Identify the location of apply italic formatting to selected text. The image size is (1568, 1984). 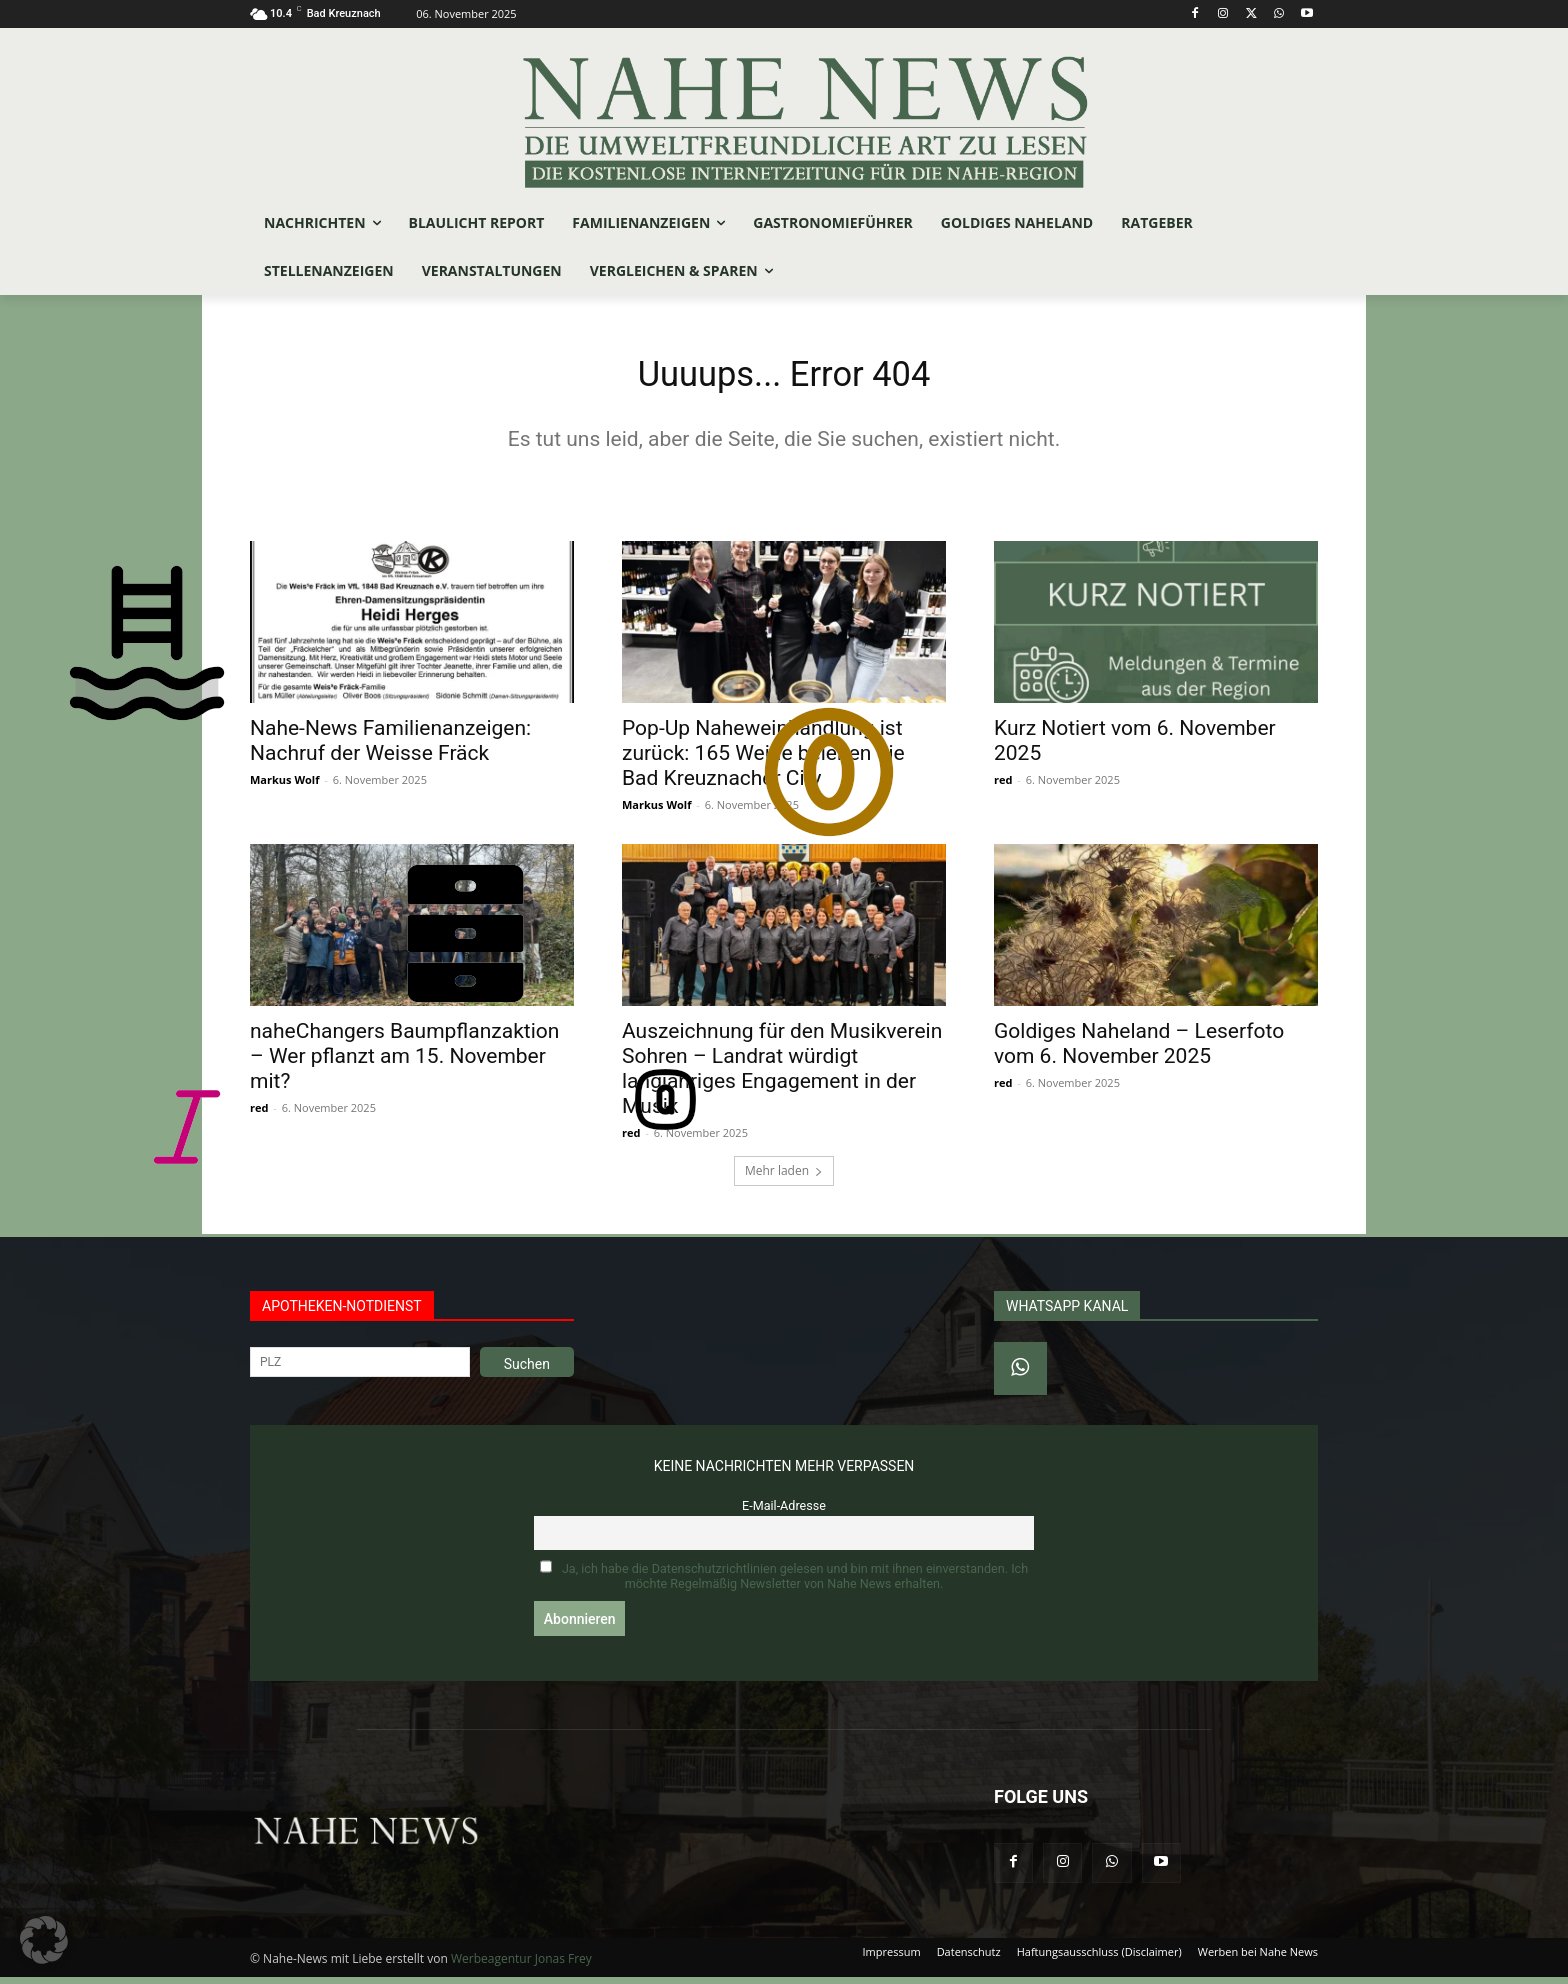
(187, 1127).